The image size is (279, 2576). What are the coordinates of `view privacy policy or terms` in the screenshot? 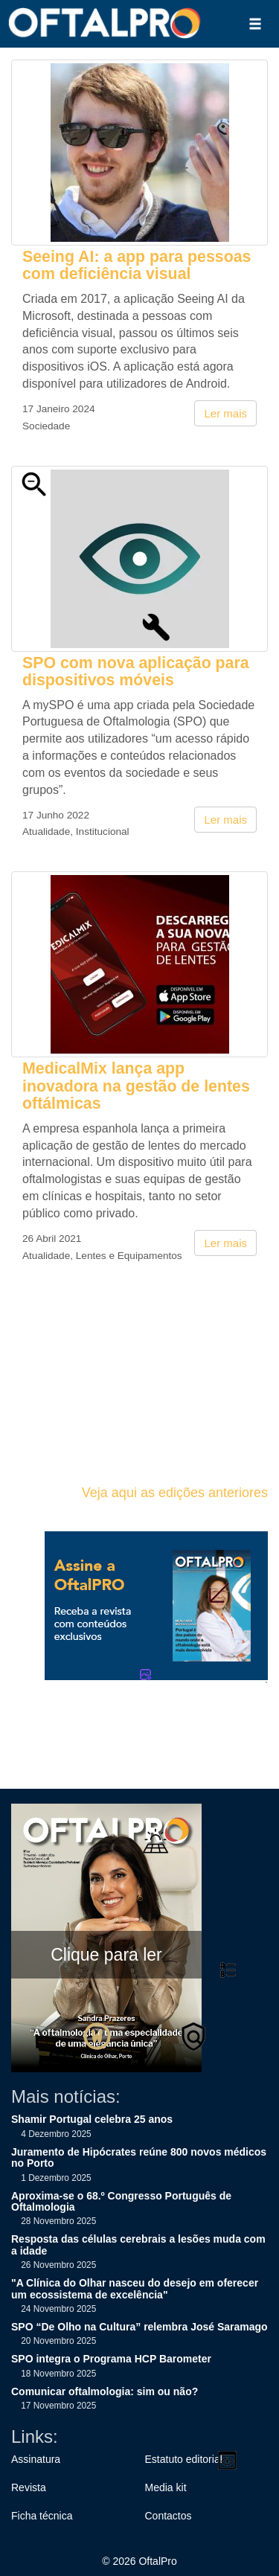 It's located at (193, 2037).